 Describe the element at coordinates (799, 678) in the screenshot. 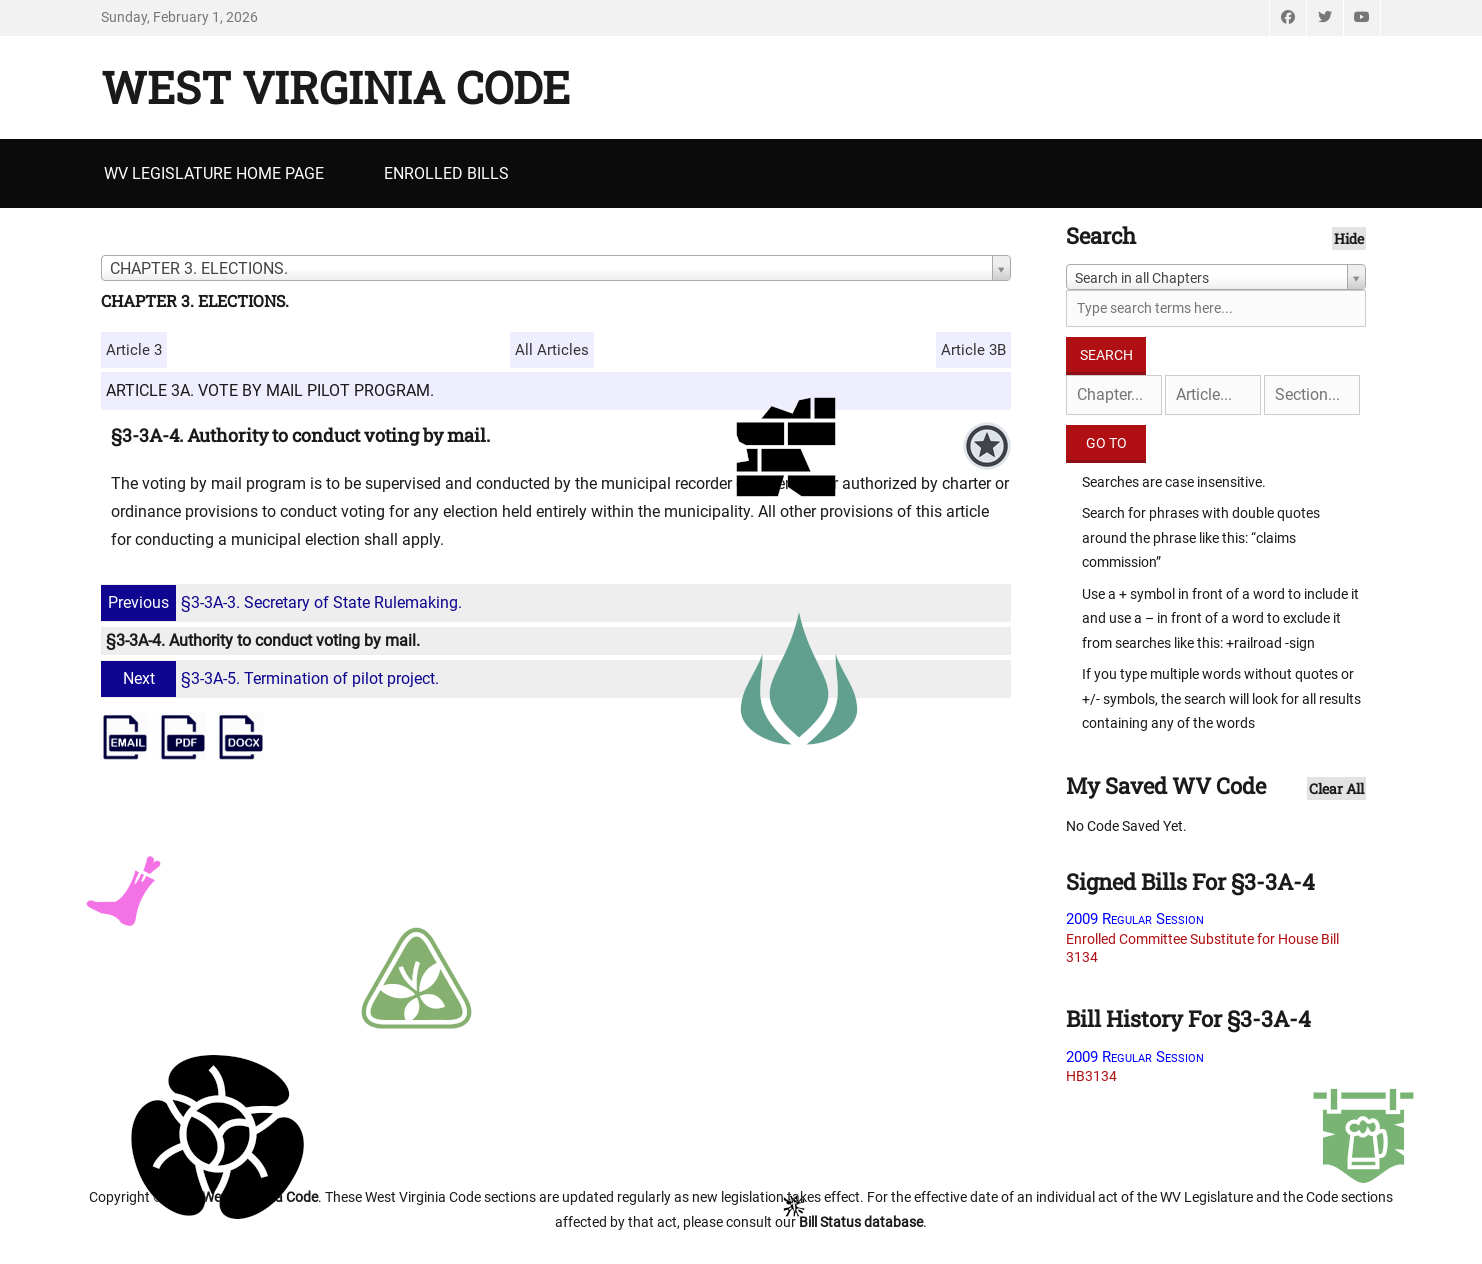

I see `indicates trending or hot content` at that location.